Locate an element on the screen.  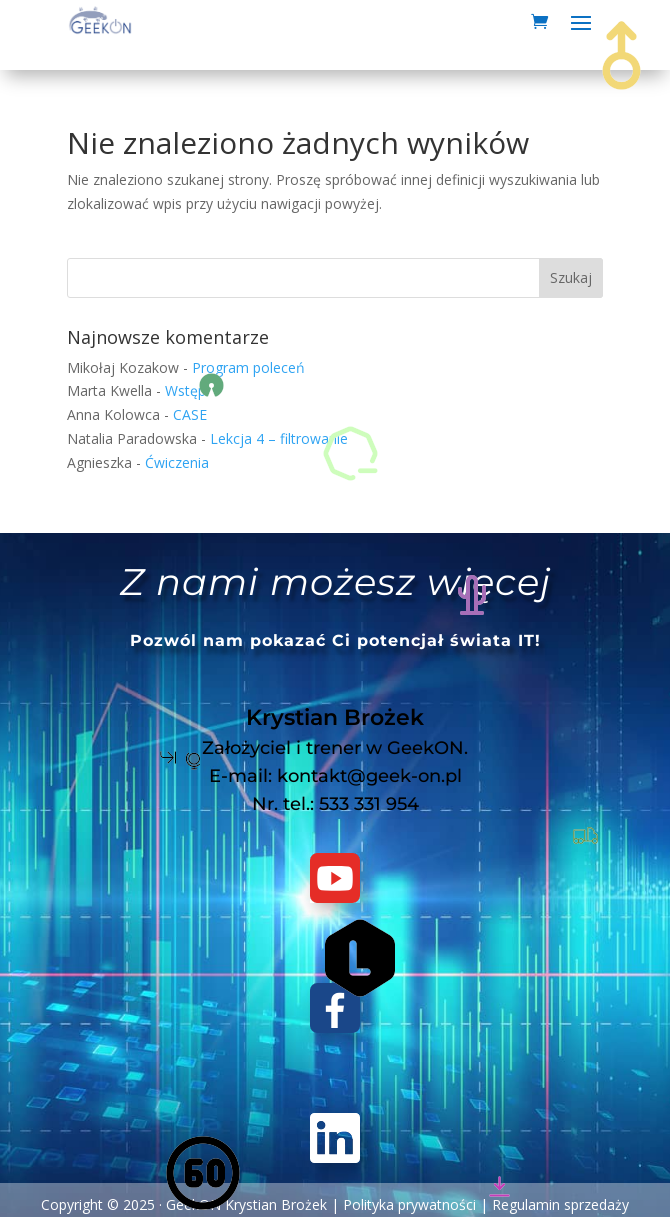
indicates open source software or project is located at coordinates (211, 385).